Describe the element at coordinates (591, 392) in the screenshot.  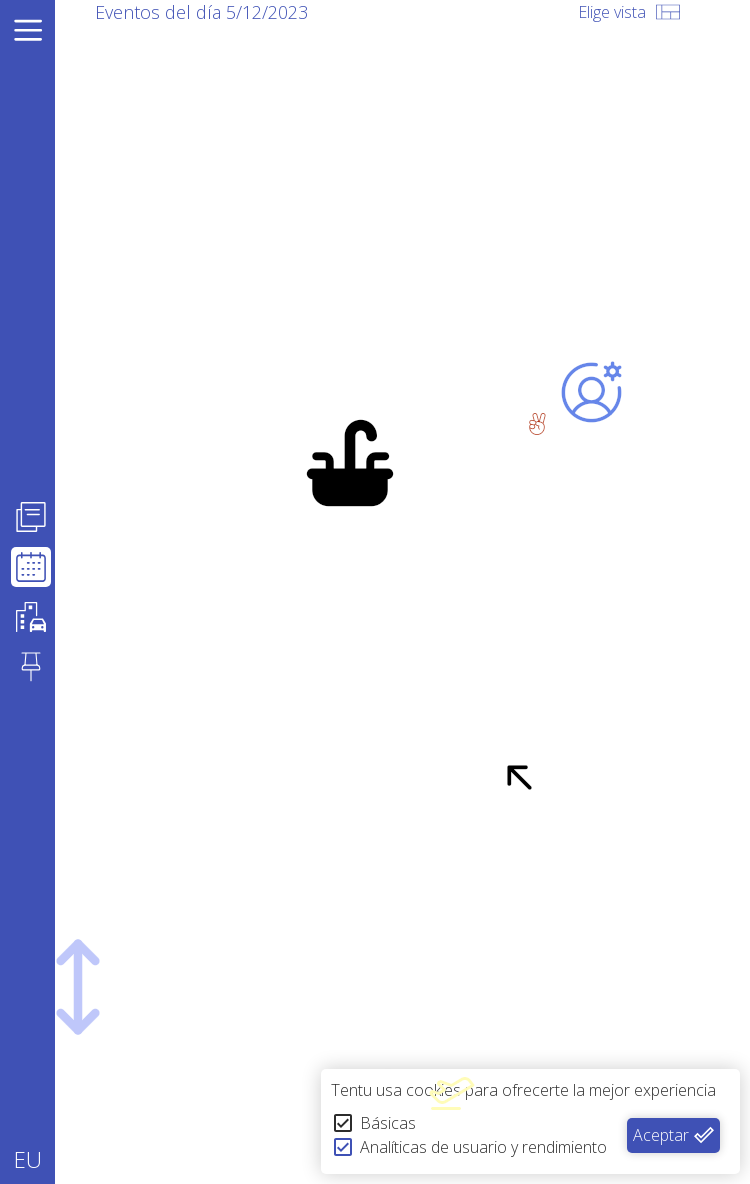
I see `access user profile settings` at that location.